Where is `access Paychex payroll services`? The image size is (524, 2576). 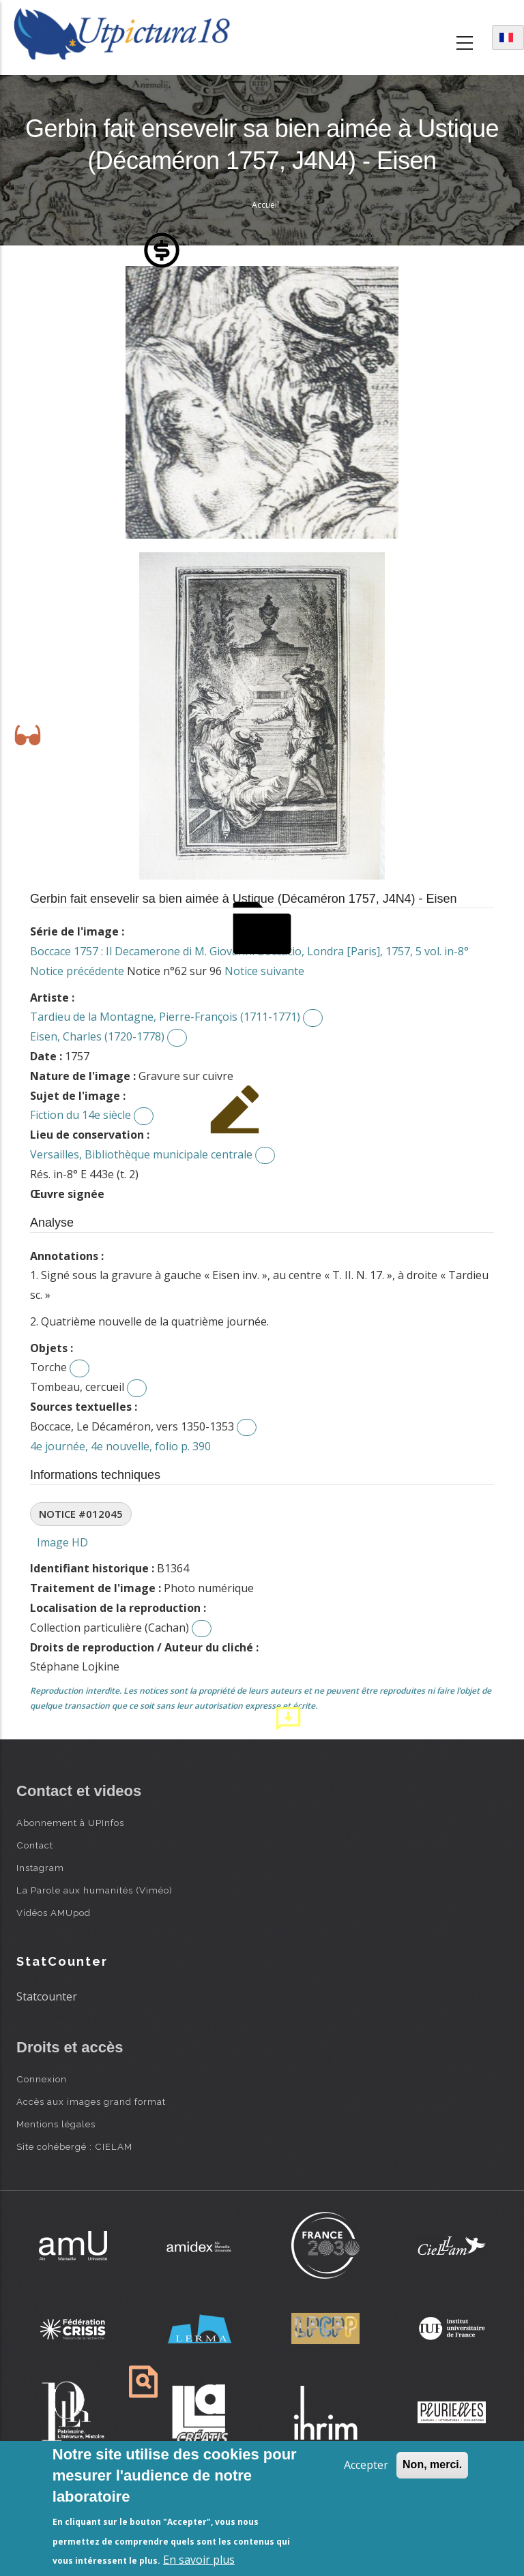 access Paychex payroll services is located at coordinates (364, 236).